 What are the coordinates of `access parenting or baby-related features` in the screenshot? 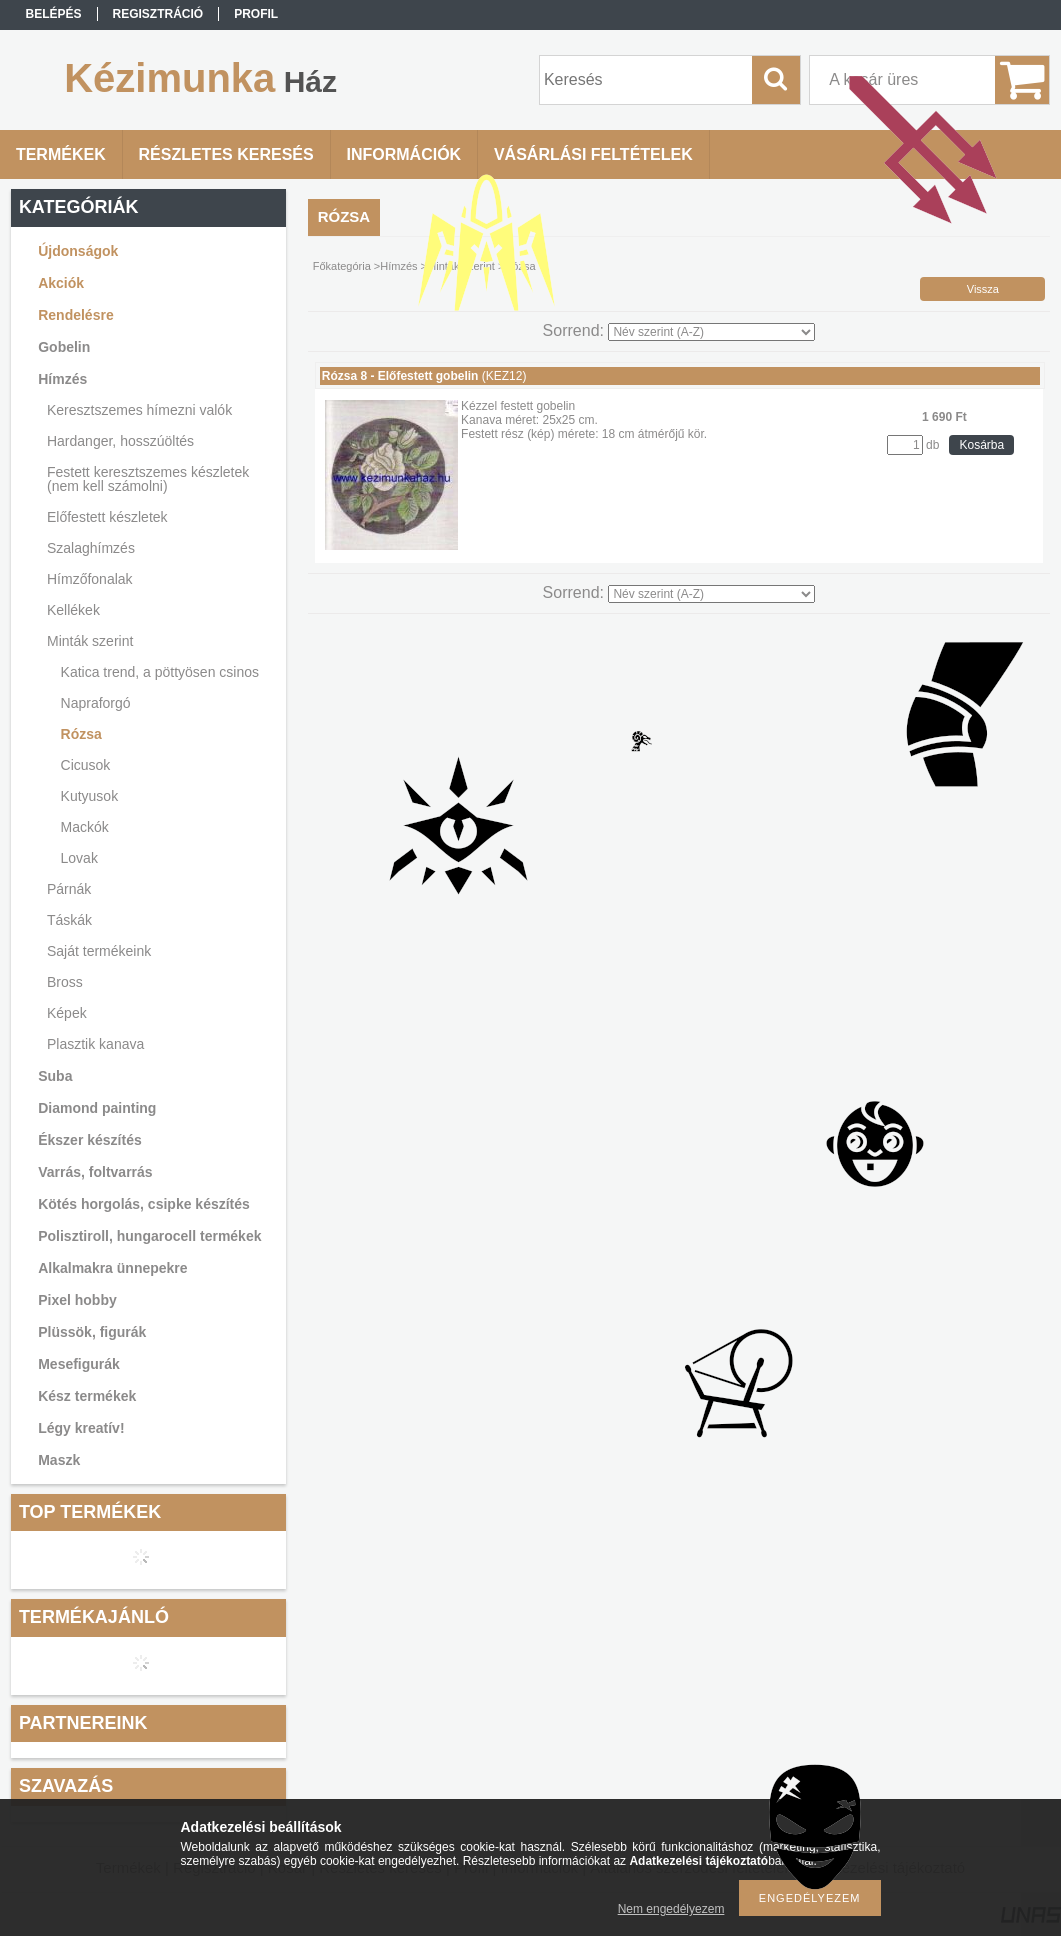 It's located at (875, 1144).